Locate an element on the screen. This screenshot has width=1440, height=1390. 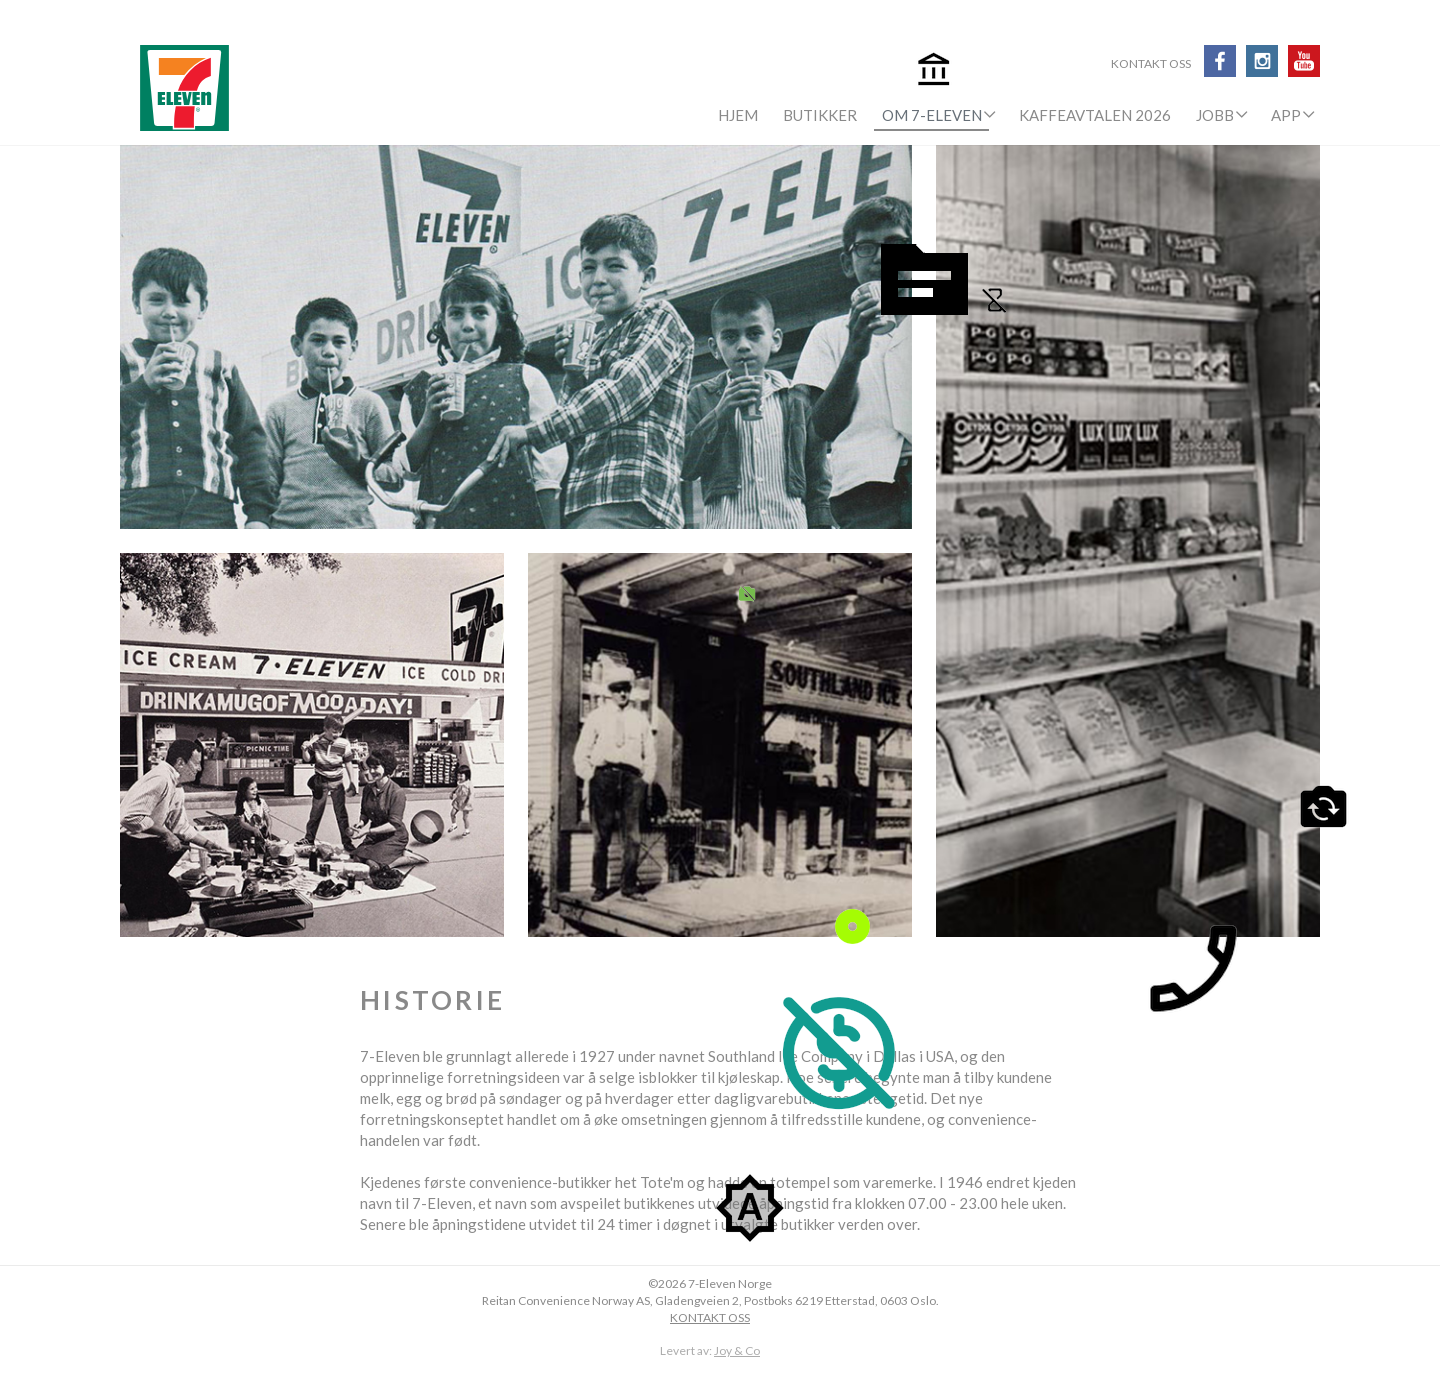
enable automatic brightness adjustment is located at coordinates (750, 1208).